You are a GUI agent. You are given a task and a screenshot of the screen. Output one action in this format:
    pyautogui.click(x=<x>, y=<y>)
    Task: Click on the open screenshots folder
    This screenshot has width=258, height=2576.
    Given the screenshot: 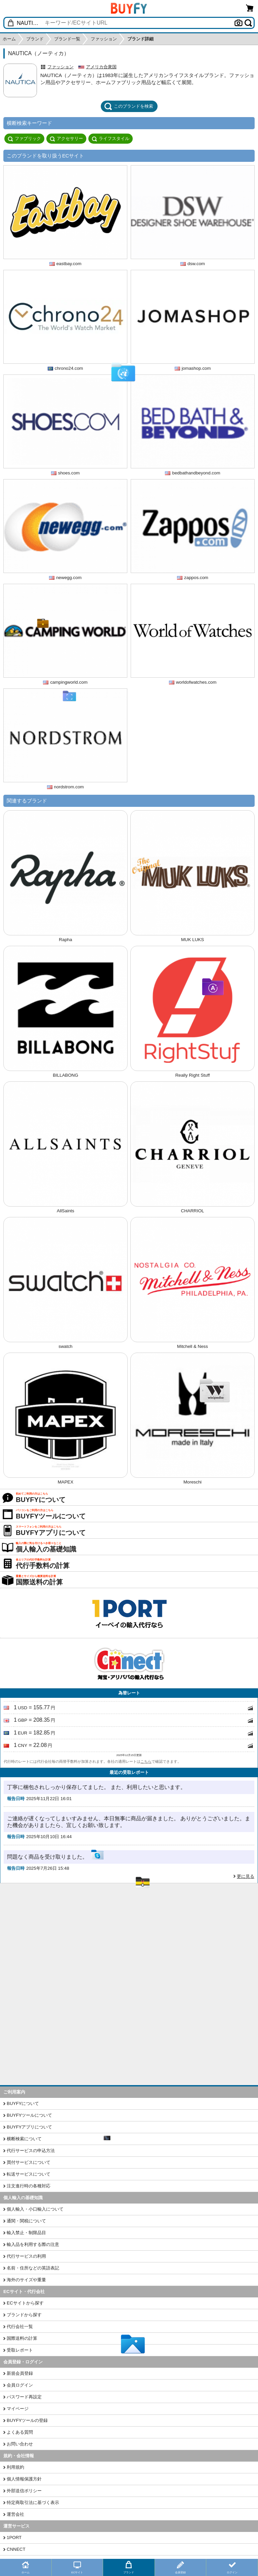 What is the action you would take?
    pyautogui.click(x=69, y=696)
    